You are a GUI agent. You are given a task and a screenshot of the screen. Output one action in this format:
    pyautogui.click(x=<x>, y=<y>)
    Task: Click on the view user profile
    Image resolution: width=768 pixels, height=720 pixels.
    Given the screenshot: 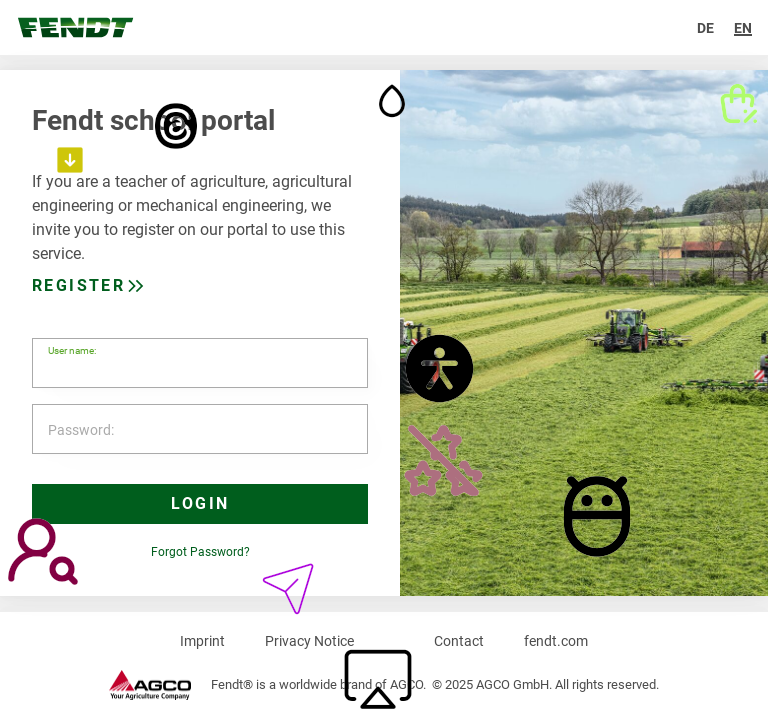 What is the action you would take?
    pyautogui.click(x=439, y=368)
    